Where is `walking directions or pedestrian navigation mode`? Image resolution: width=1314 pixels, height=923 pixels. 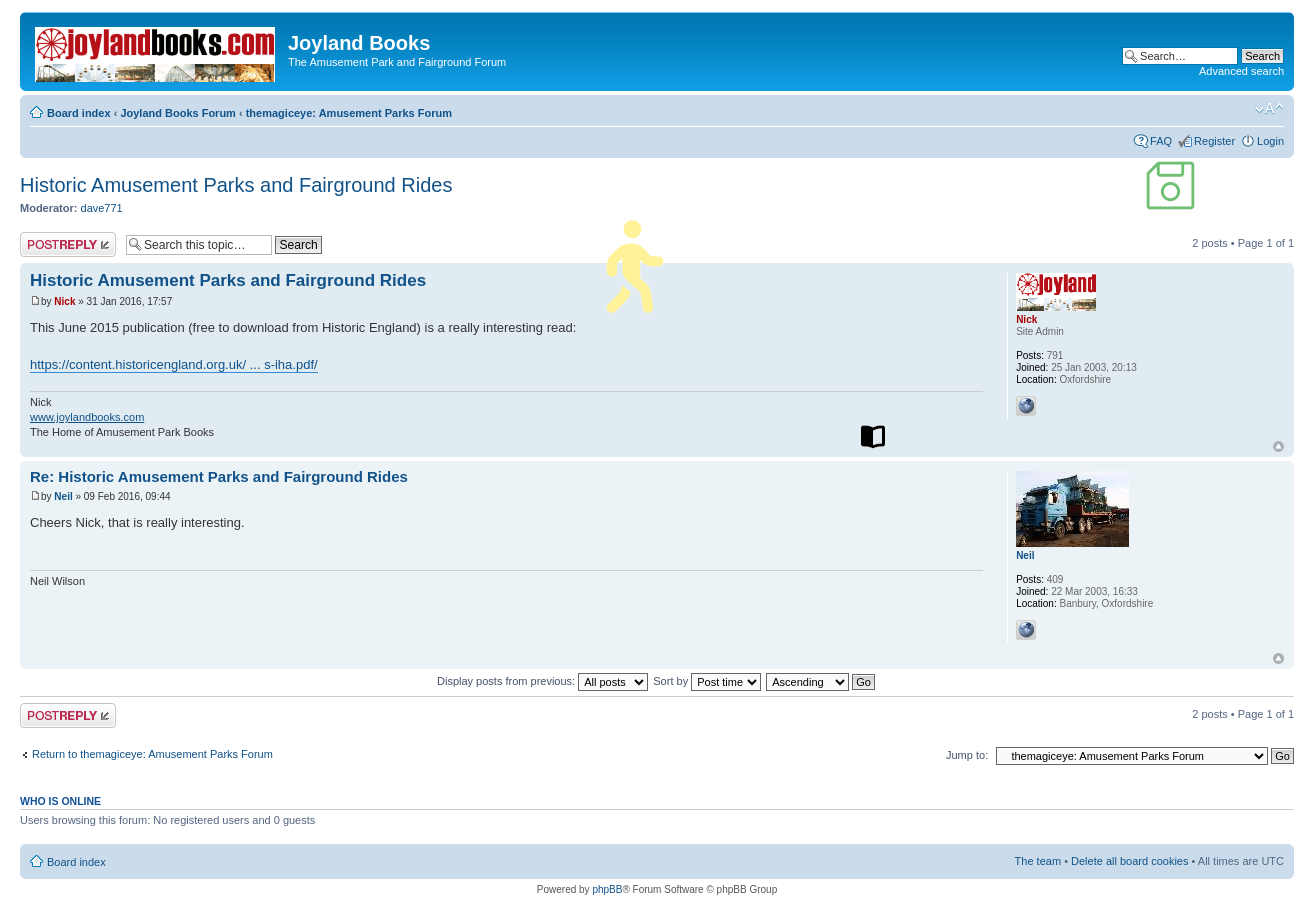
walking directions or pedestrian navigation mode is located at coordinates (632, 266).